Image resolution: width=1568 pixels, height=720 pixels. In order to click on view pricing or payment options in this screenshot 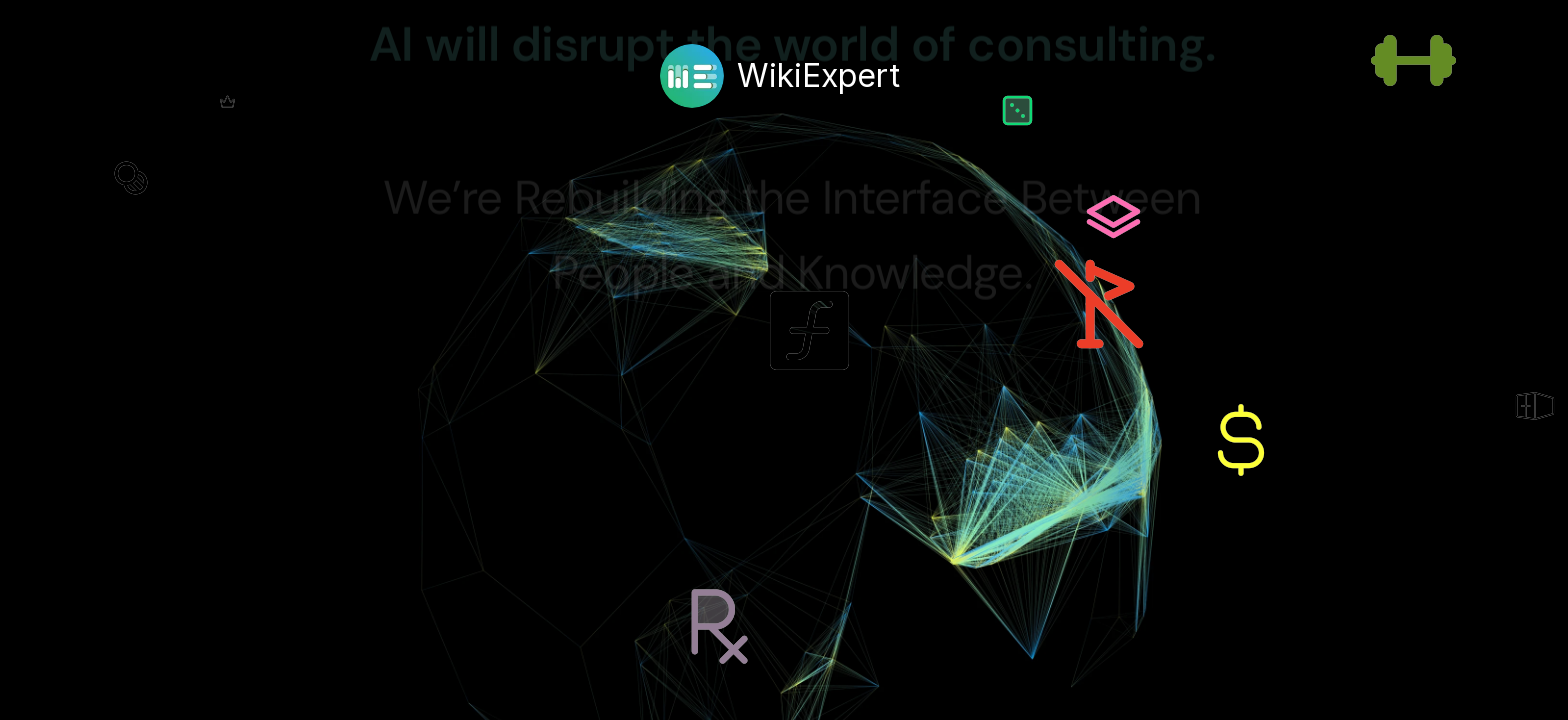, I will do `click(1241, 440)`.